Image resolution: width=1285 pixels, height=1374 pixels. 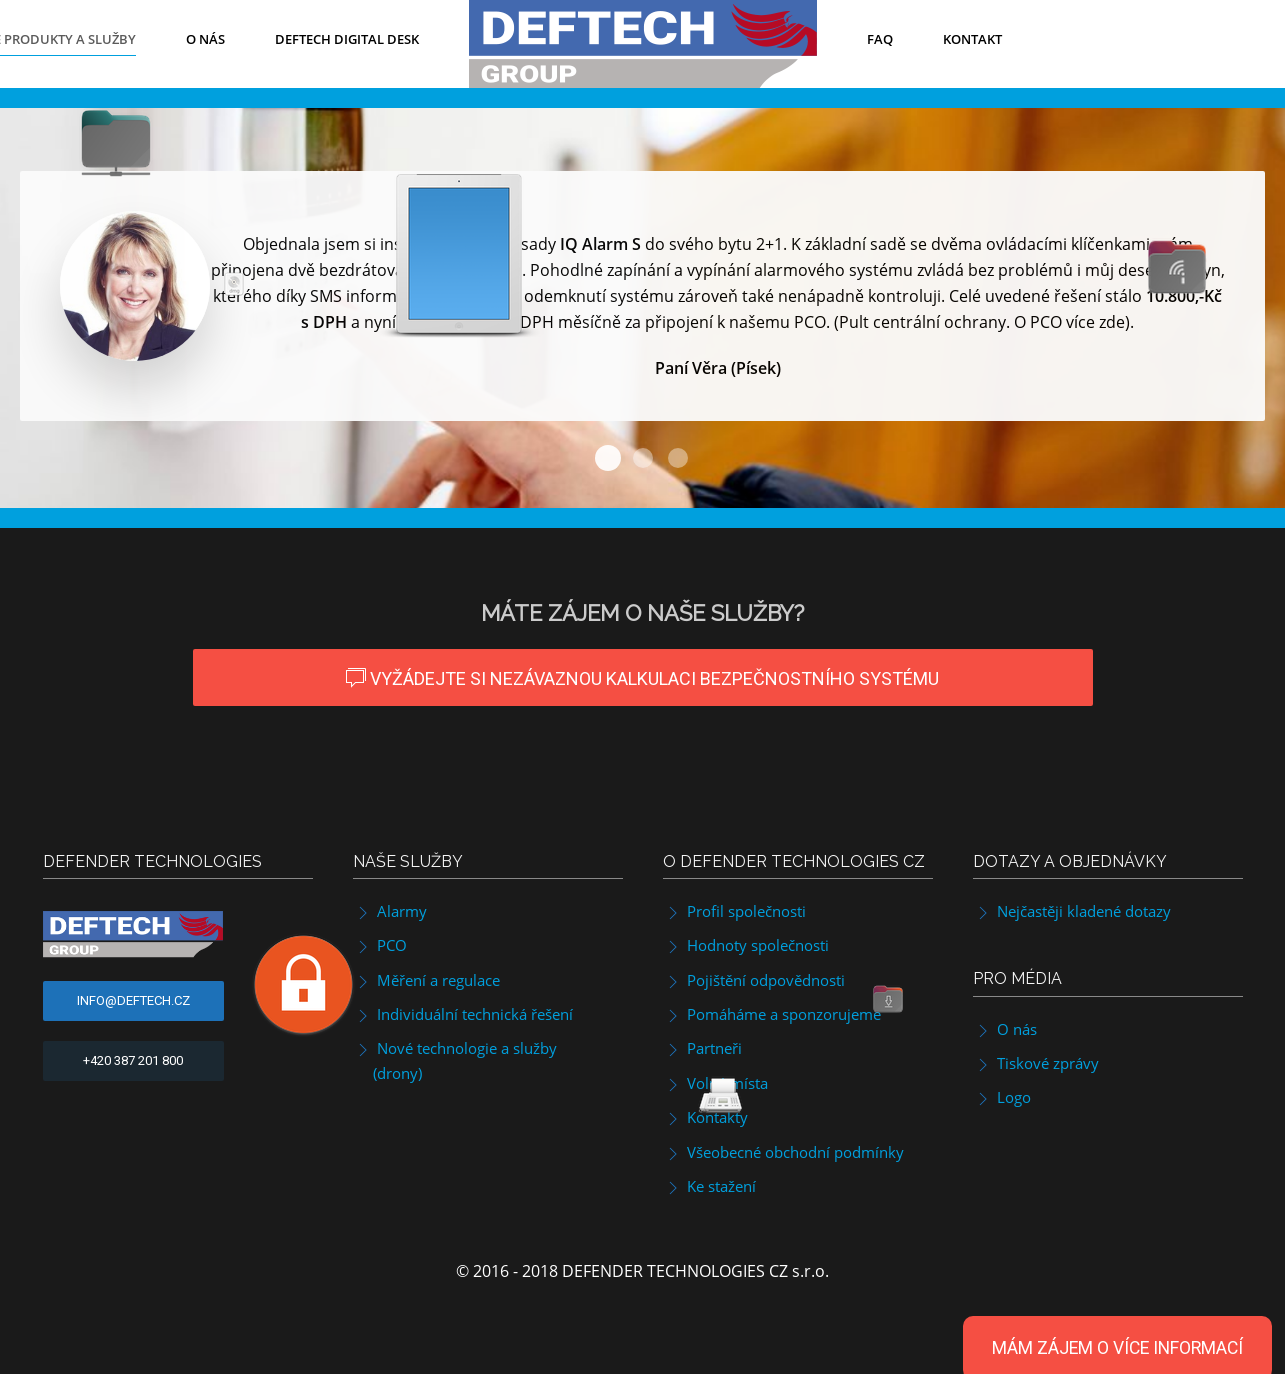 What do you see at coordinates (459, 253) in the screenshot?
I see `indicates a connected iPad device` at bounding box center [459, 253].